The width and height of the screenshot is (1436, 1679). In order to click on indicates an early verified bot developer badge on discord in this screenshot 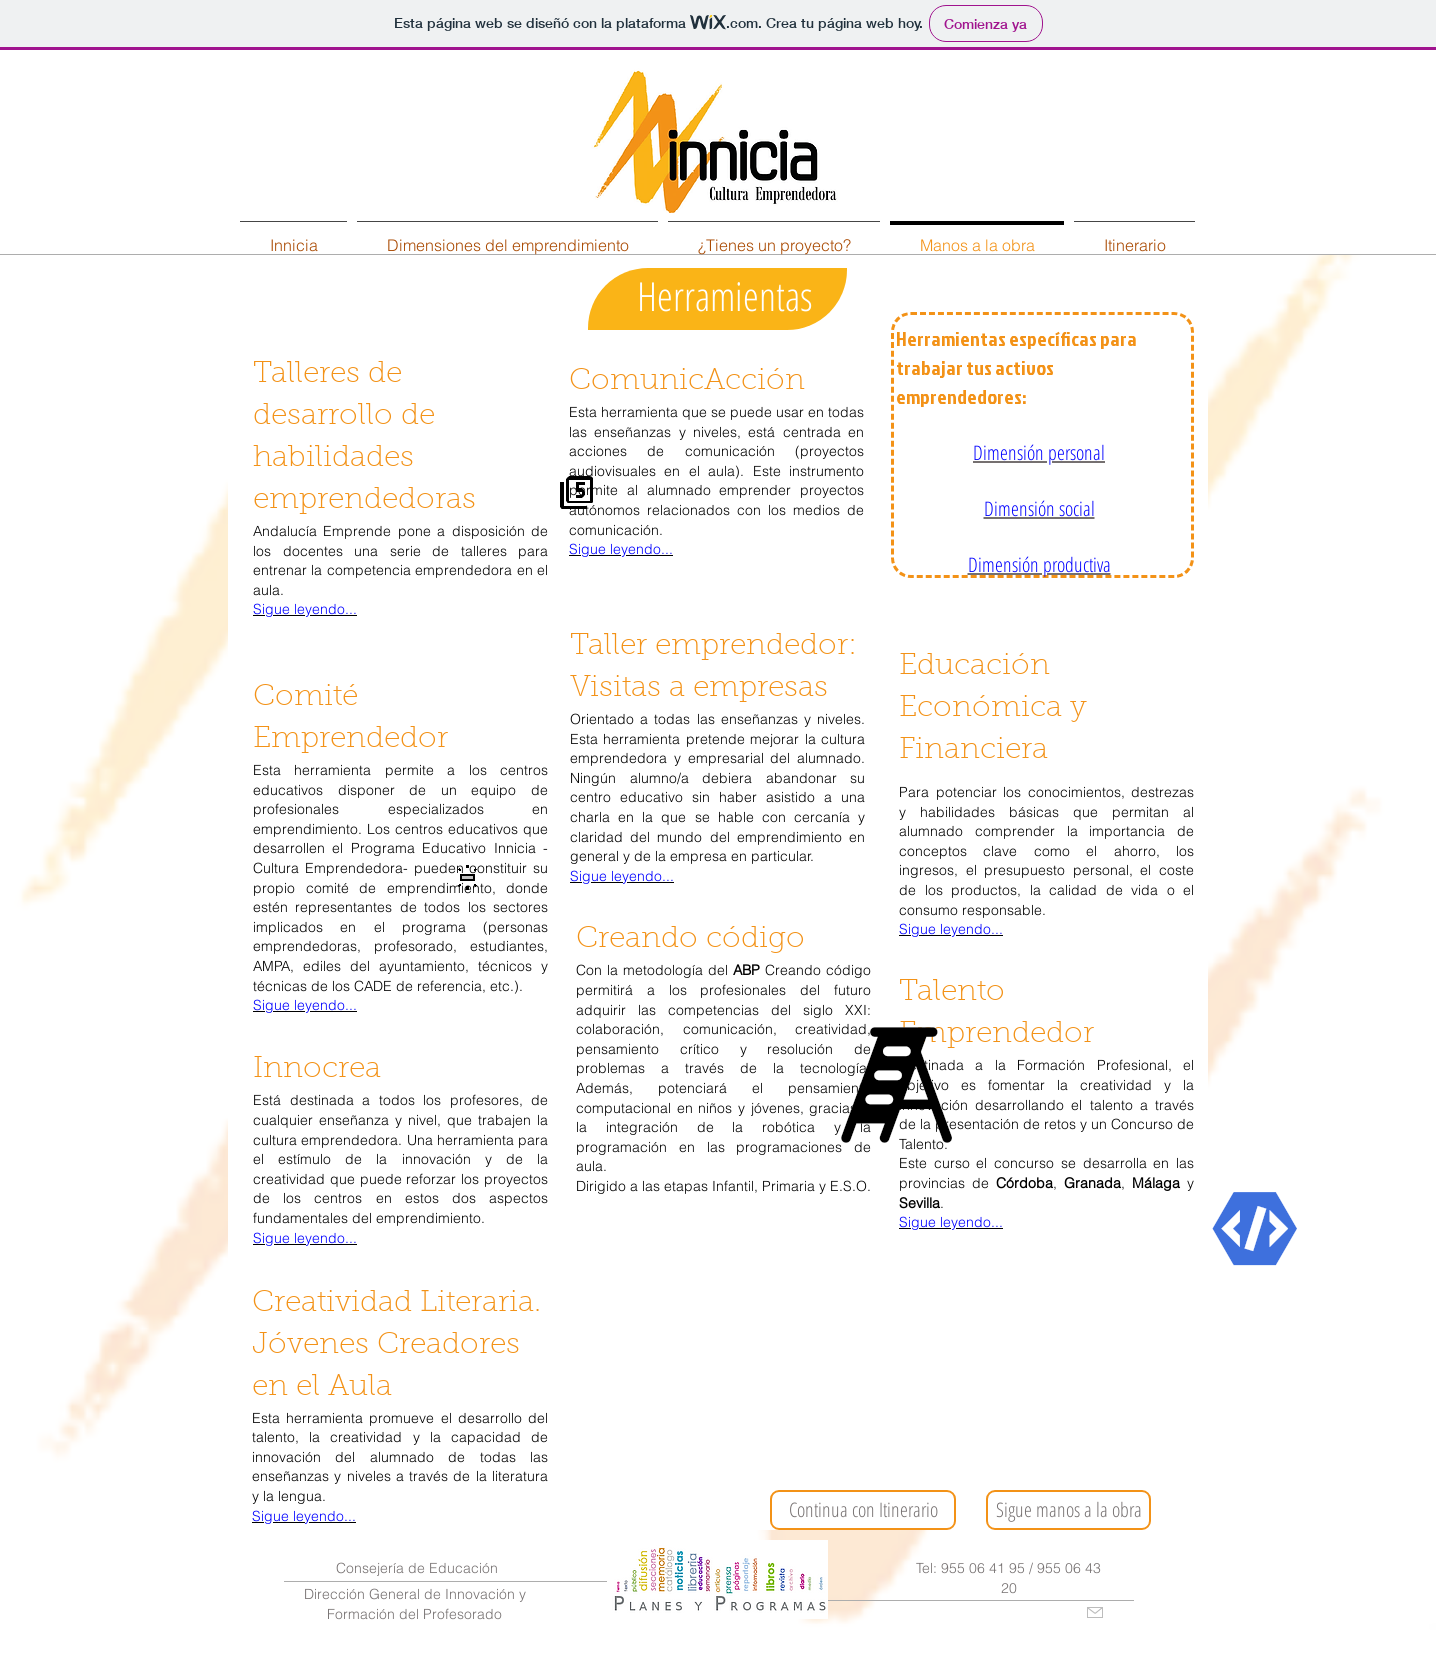, I will do `click(1255, 1229)`.